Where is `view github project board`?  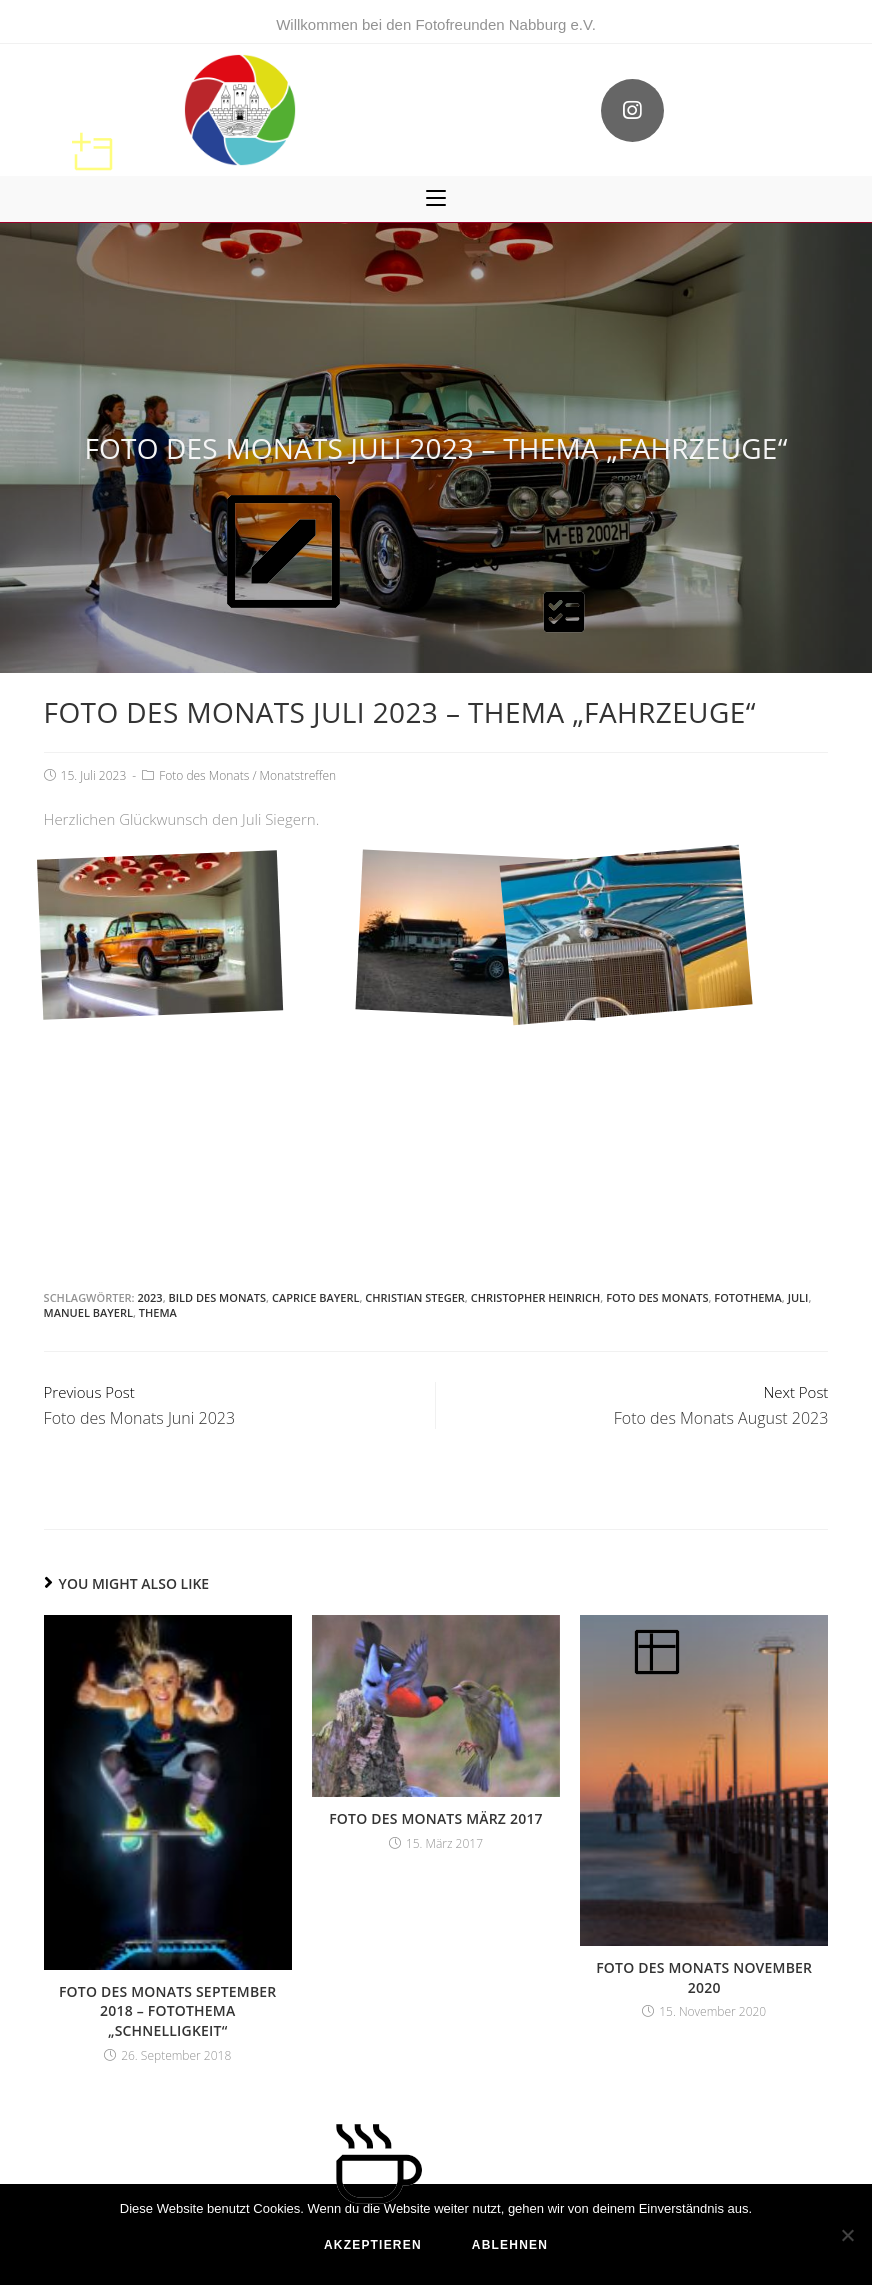
view github project board is located at coordinates (657, 1652).